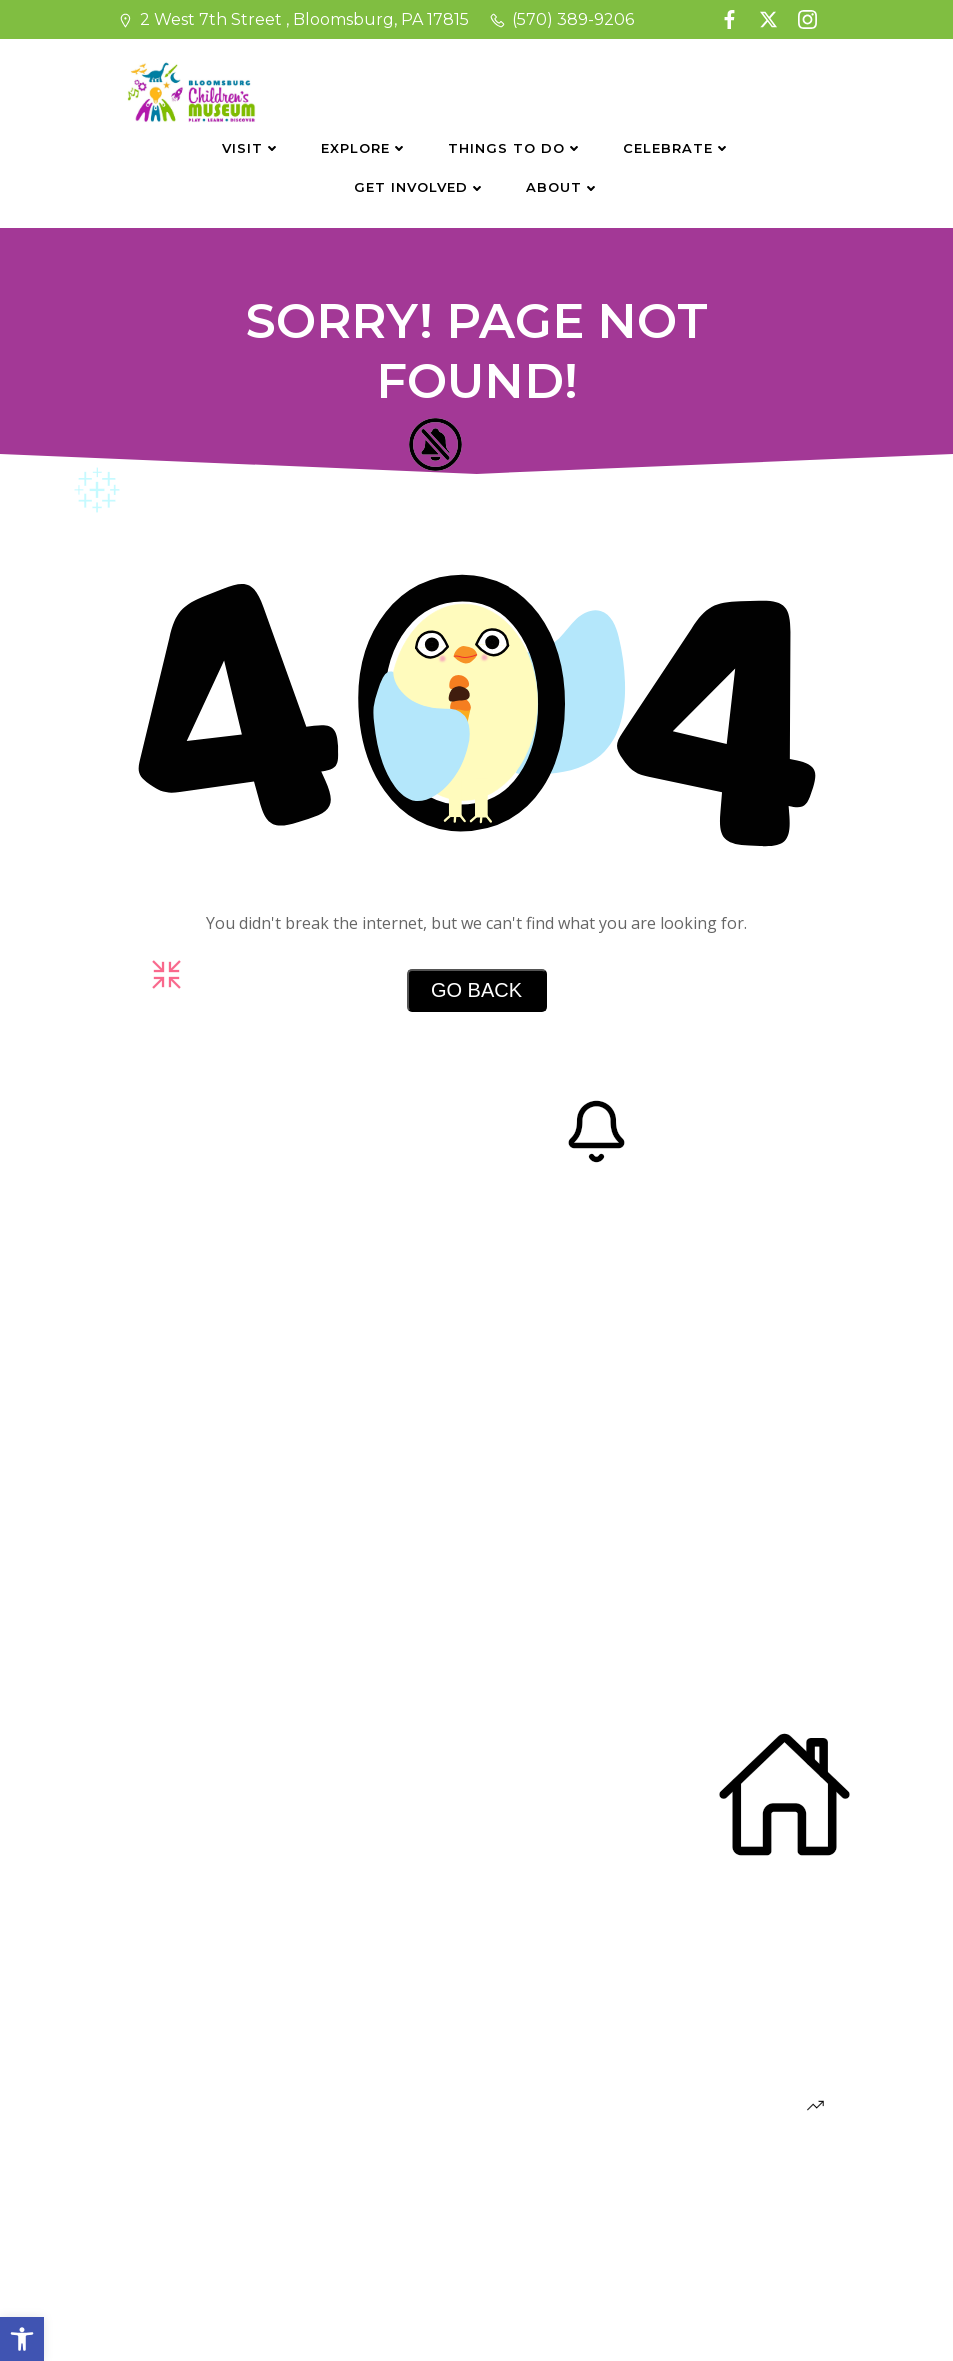 The height and width of the screenshot is (2361, 953). Describe the element at coordinates (815, 2105) in the screenshot. I see `view trending or popular content` at that location.